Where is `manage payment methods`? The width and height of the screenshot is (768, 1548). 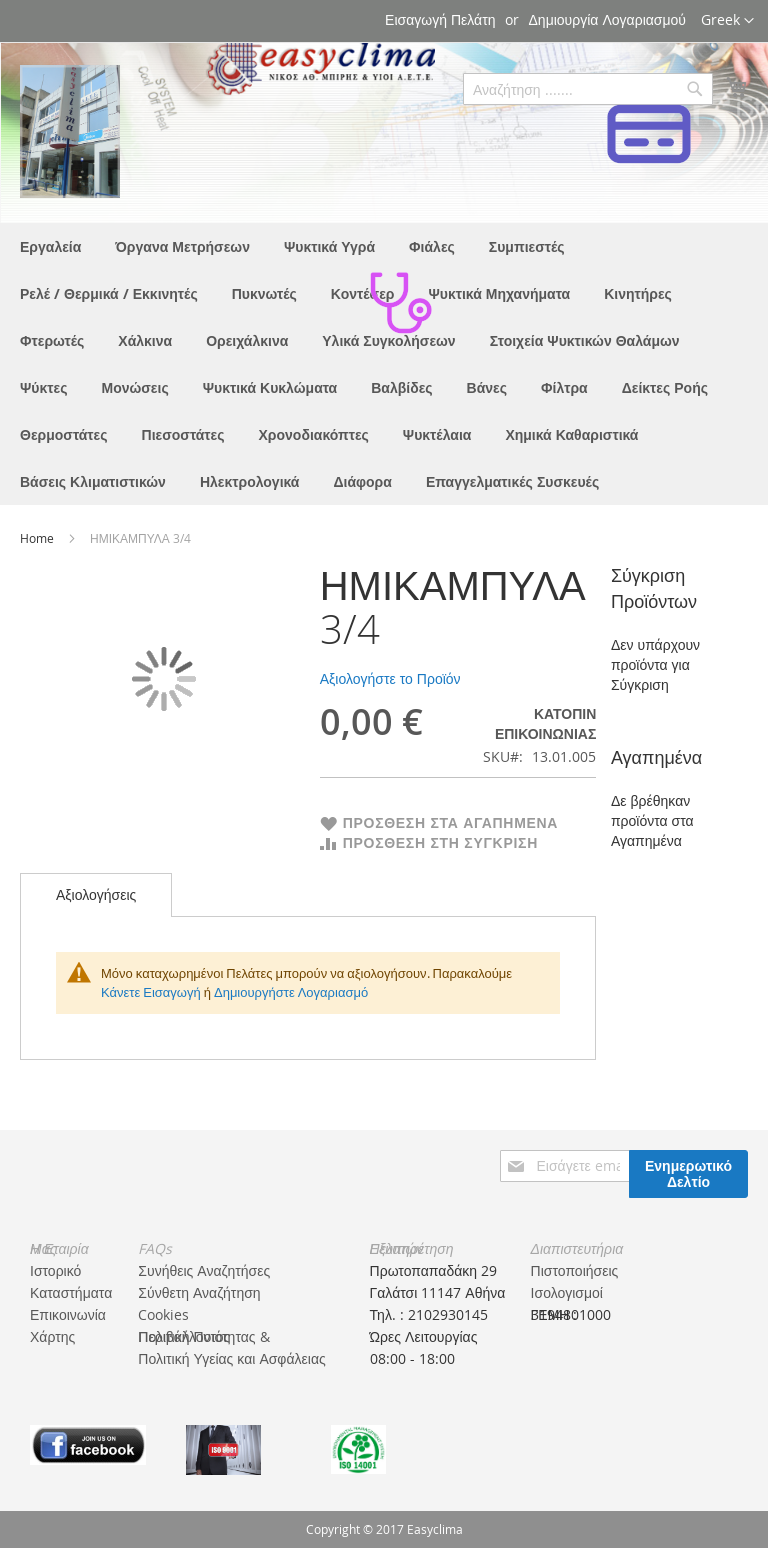
manage payment methods is located at coordinates (649, 134).